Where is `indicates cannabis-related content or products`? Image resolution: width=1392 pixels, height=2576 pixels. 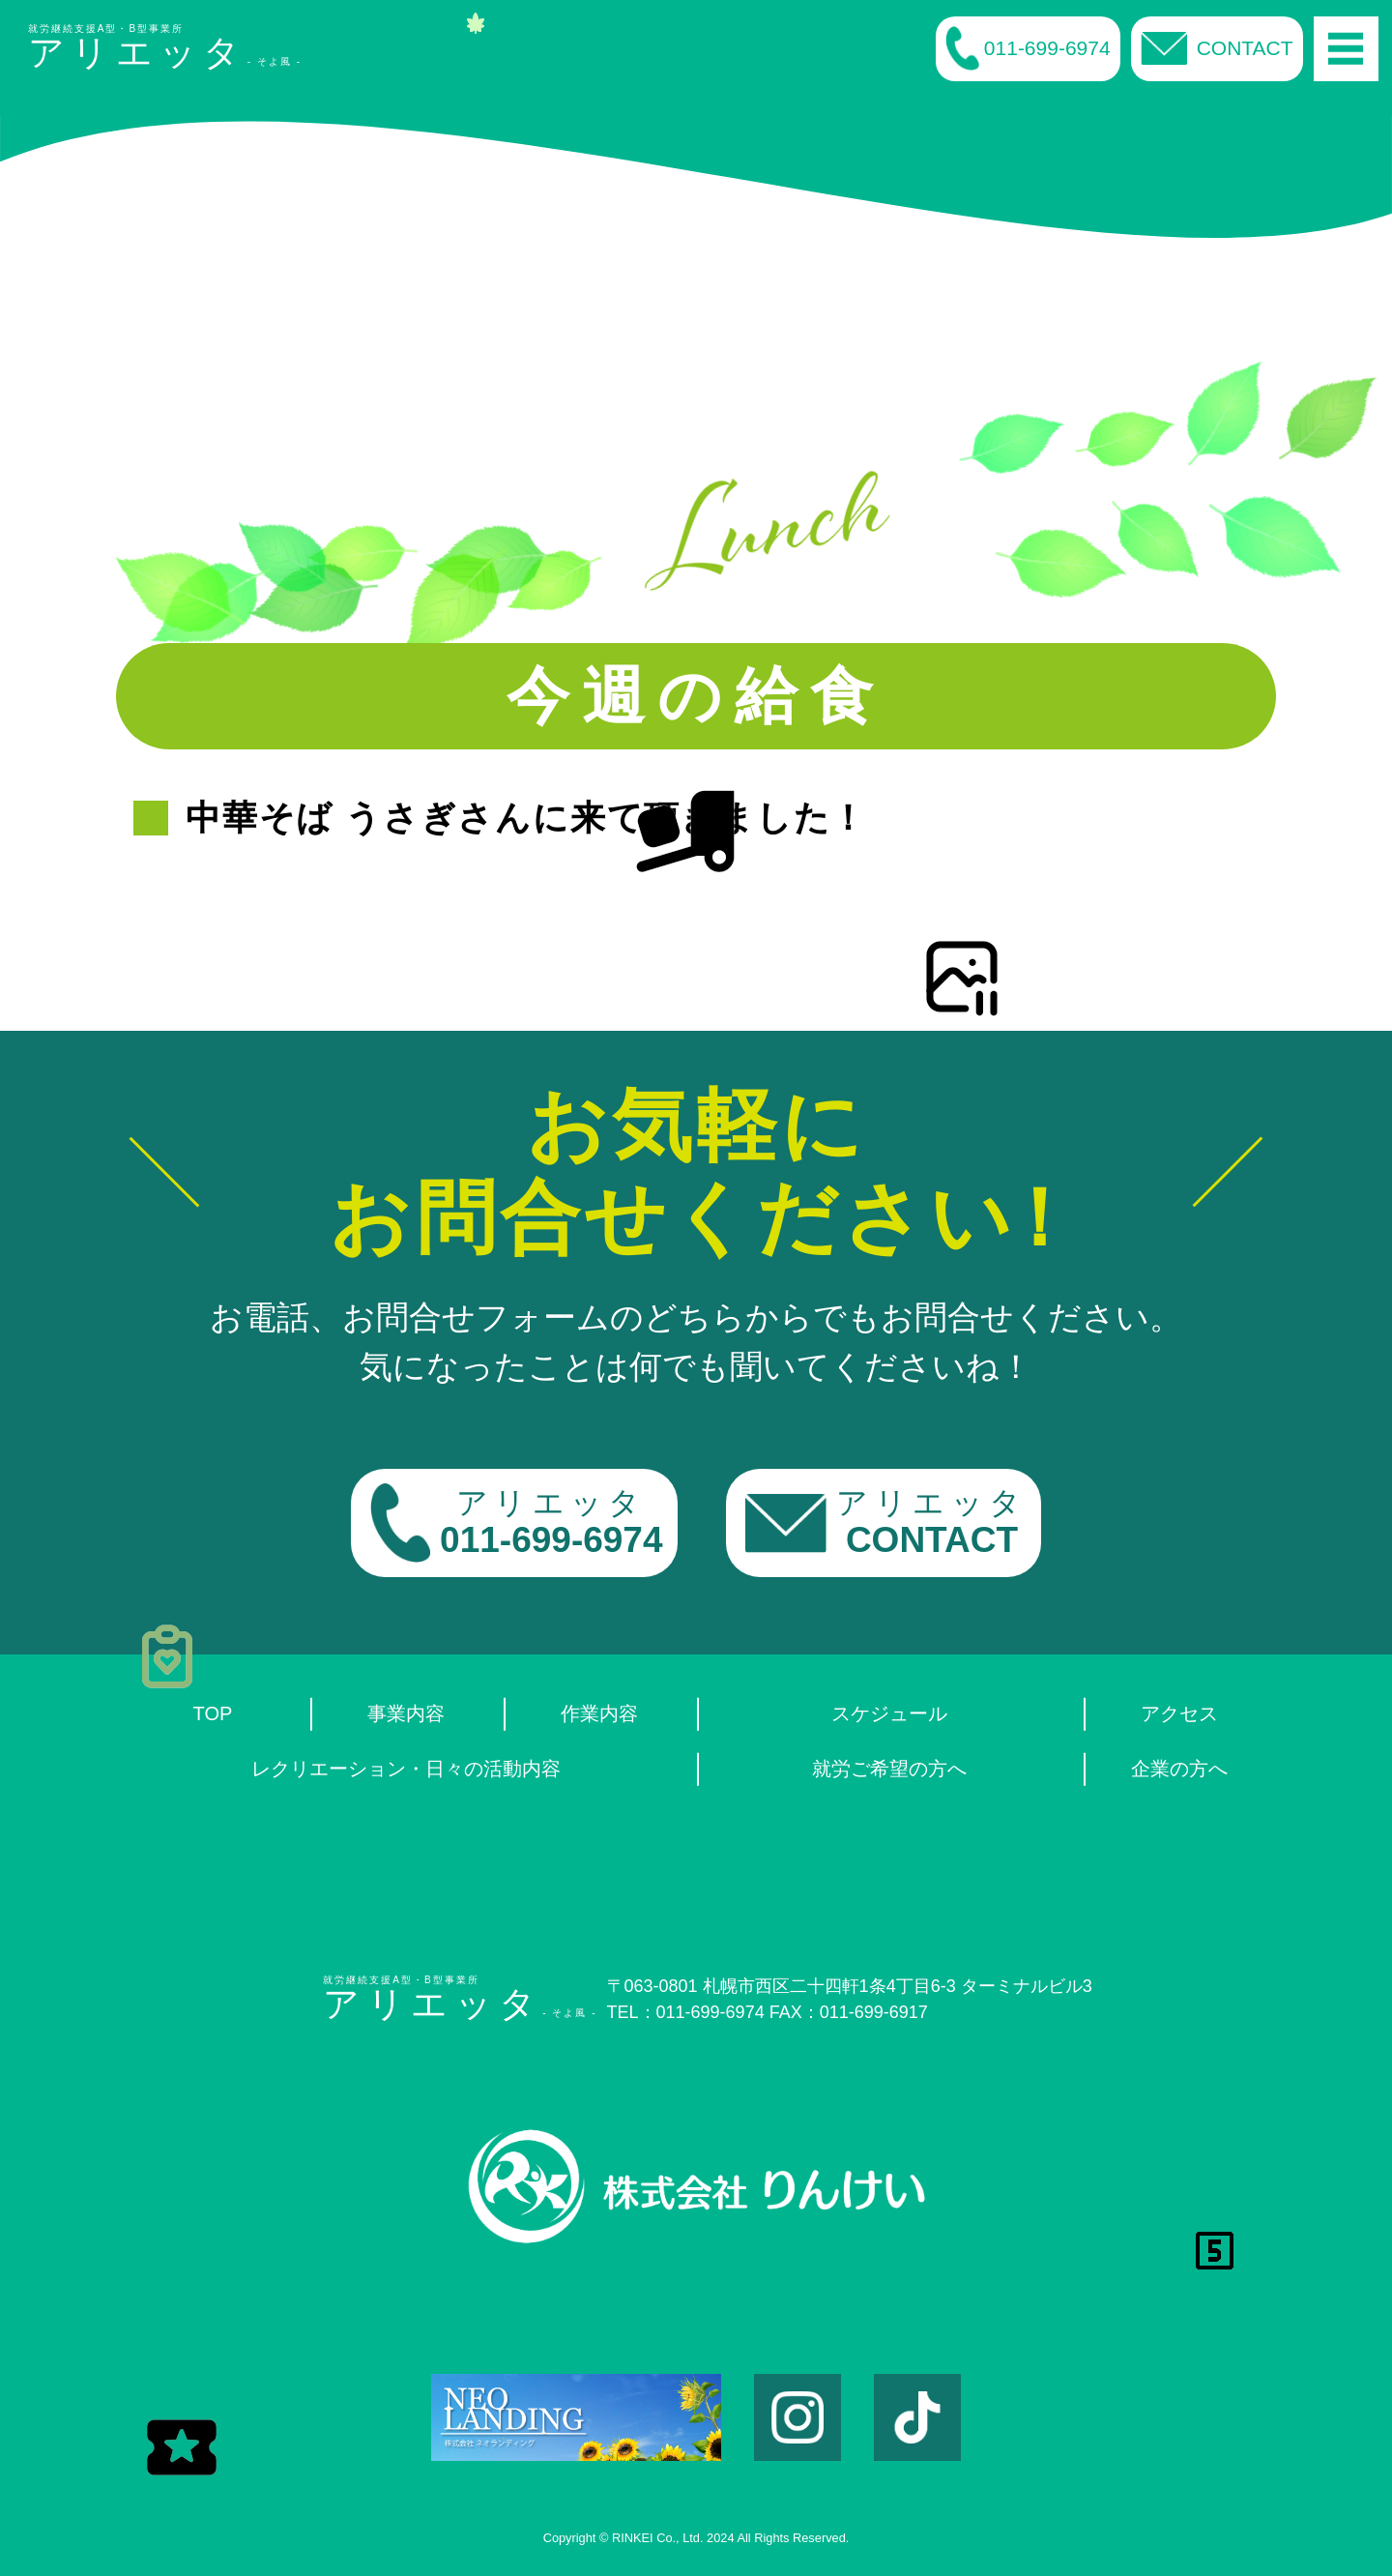 indicates cannabis-related content or products is located at coordinates (476, 23).